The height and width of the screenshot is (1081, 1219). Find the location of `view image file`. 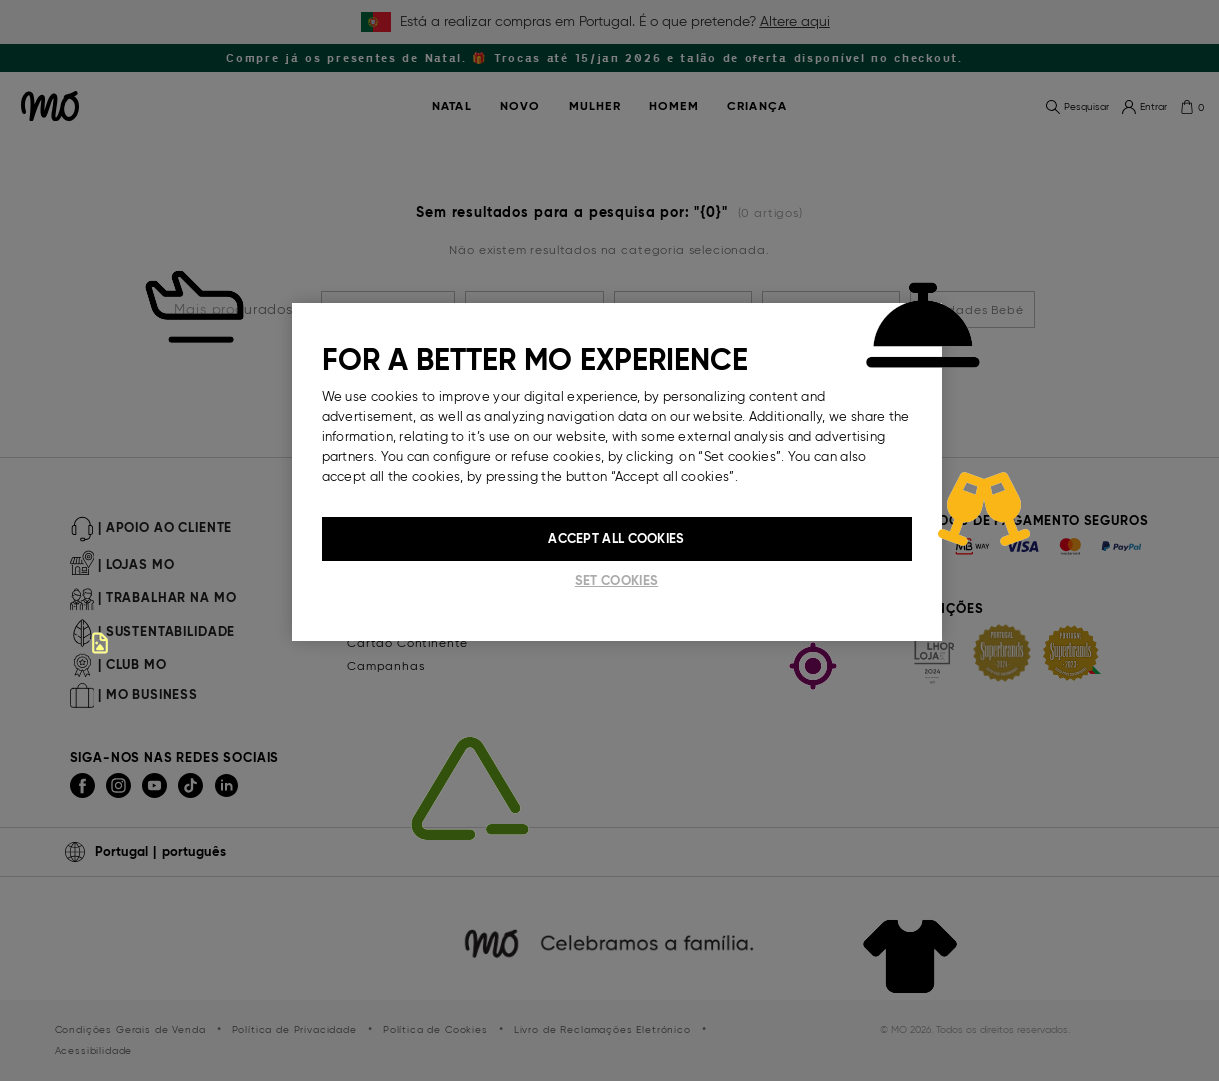

view image file is located at coordinates (100, 643).